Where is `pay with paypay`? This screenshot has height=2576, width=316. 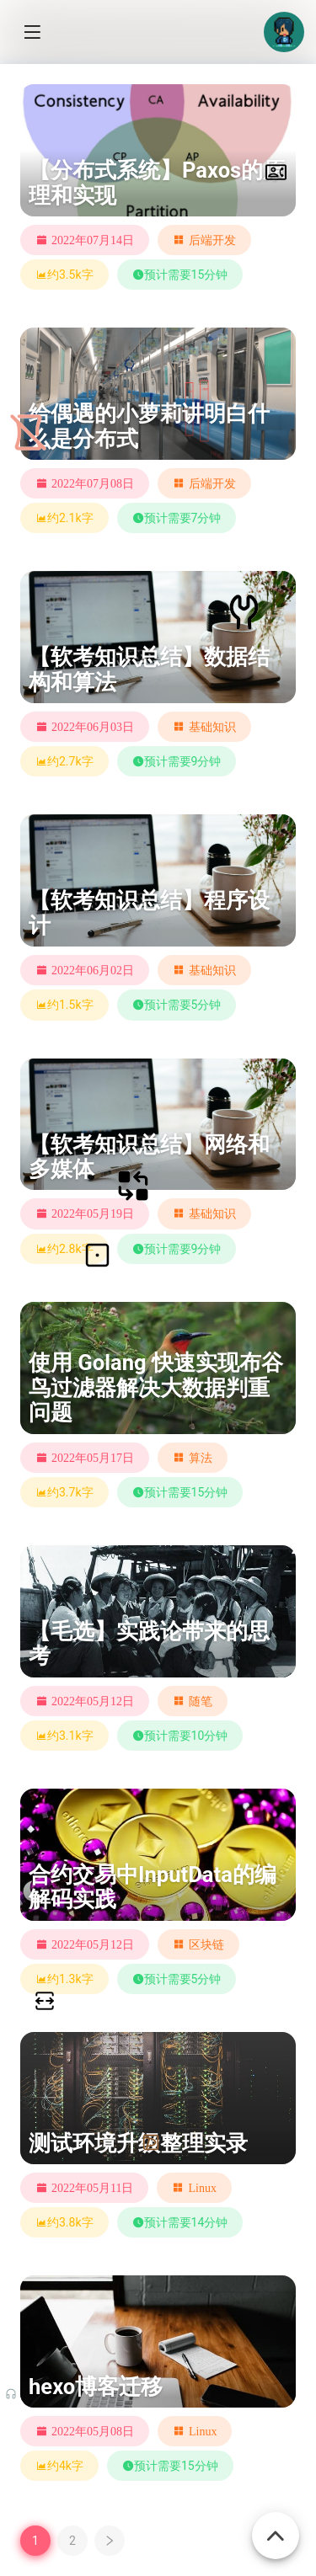
pay with paypay is located at coordinates (151, 2142).